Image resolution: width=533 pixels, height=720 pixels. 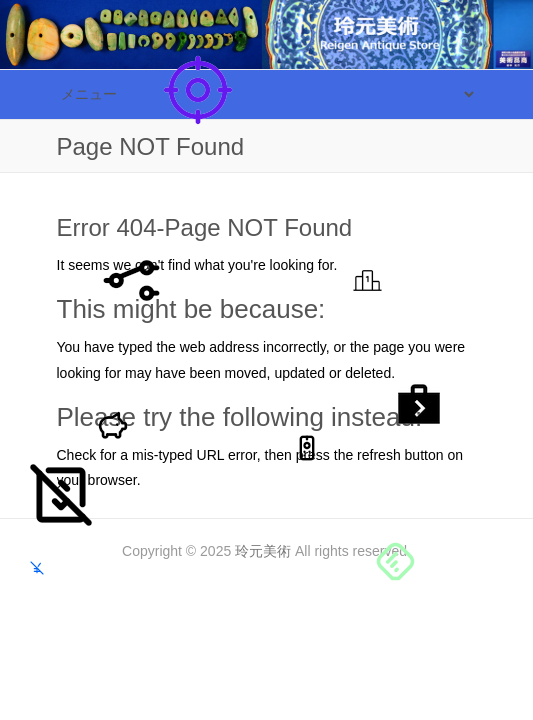 What do you see at coordinates (419, 403) in the screenshot?
I see `snooze or defer task to next week` at bounding box center [419, 403].